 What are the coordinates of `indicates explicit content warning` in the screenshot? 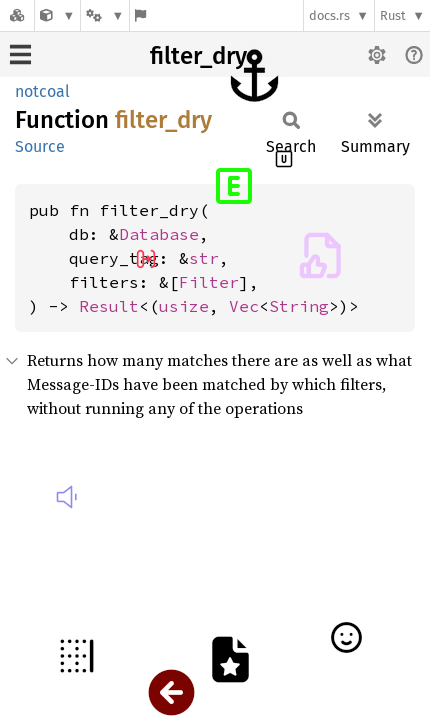 It's located at (234, 186).